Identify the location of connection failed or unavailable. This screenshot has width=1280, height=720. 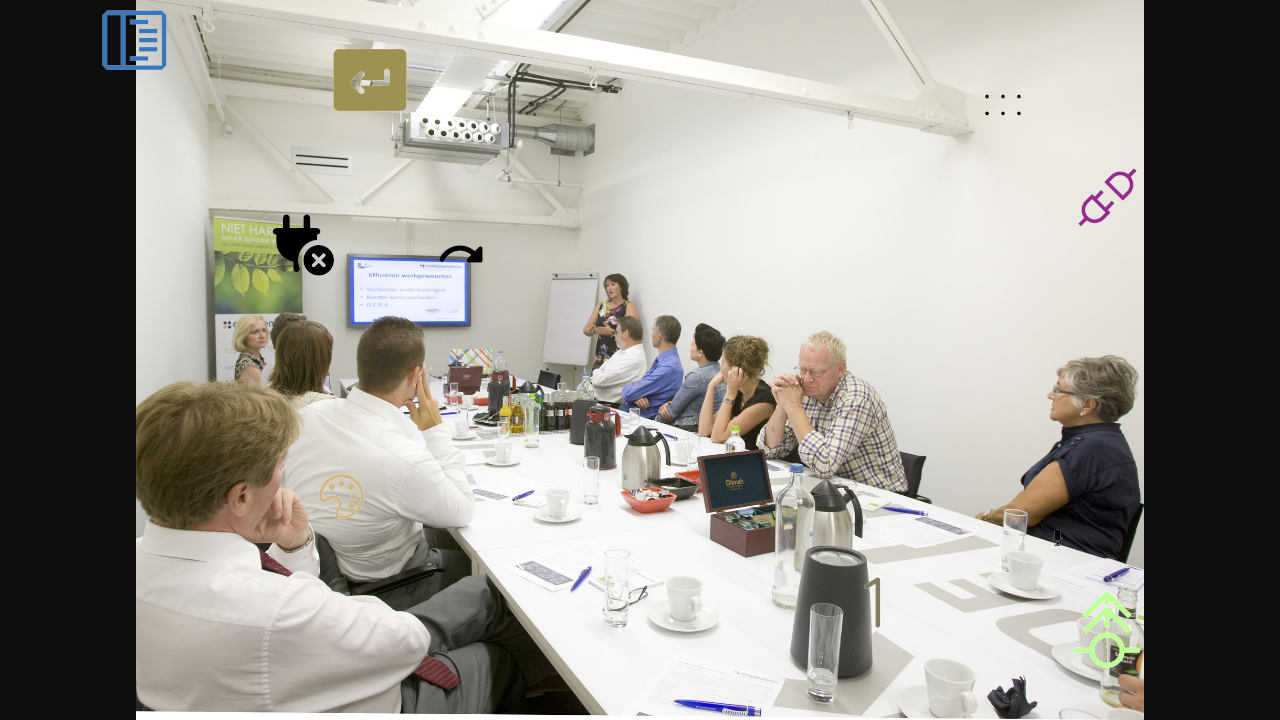
(300, 245).